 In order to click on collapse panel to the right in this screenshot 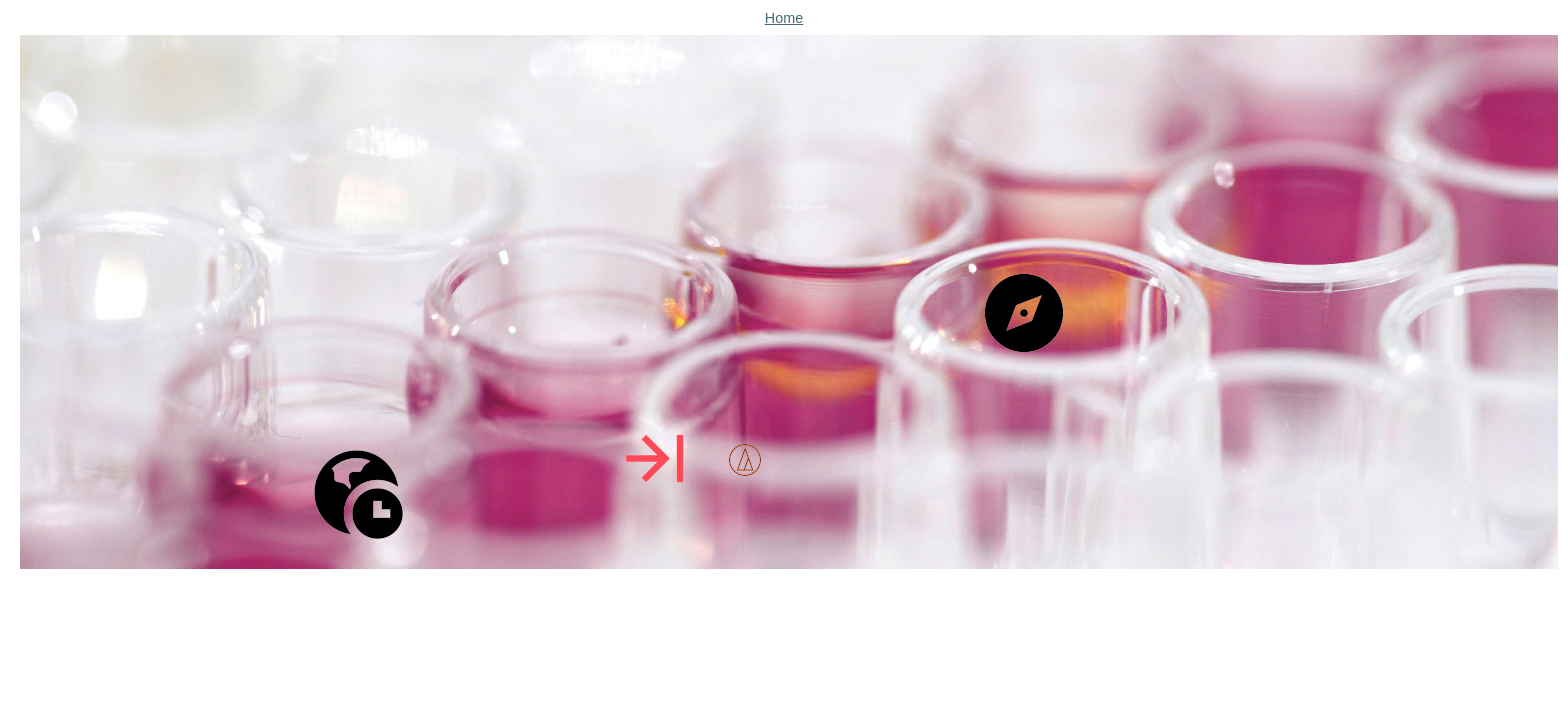, I will do `click(656, 458)`.